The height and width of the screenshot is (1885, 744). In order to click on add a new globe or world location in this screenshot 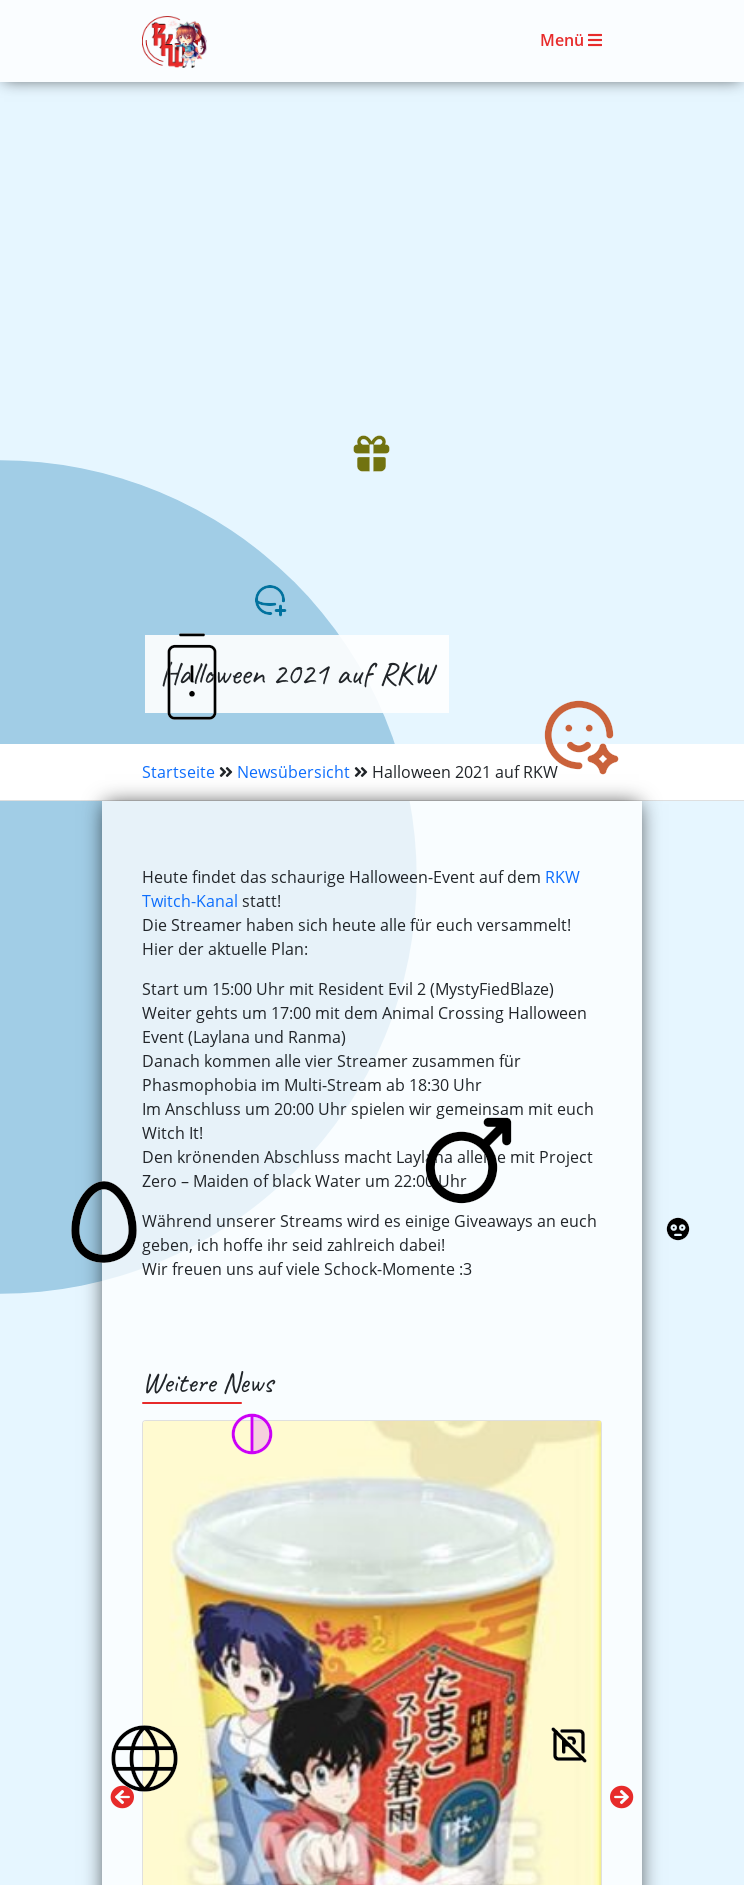, I will do `click(270, 600)`.